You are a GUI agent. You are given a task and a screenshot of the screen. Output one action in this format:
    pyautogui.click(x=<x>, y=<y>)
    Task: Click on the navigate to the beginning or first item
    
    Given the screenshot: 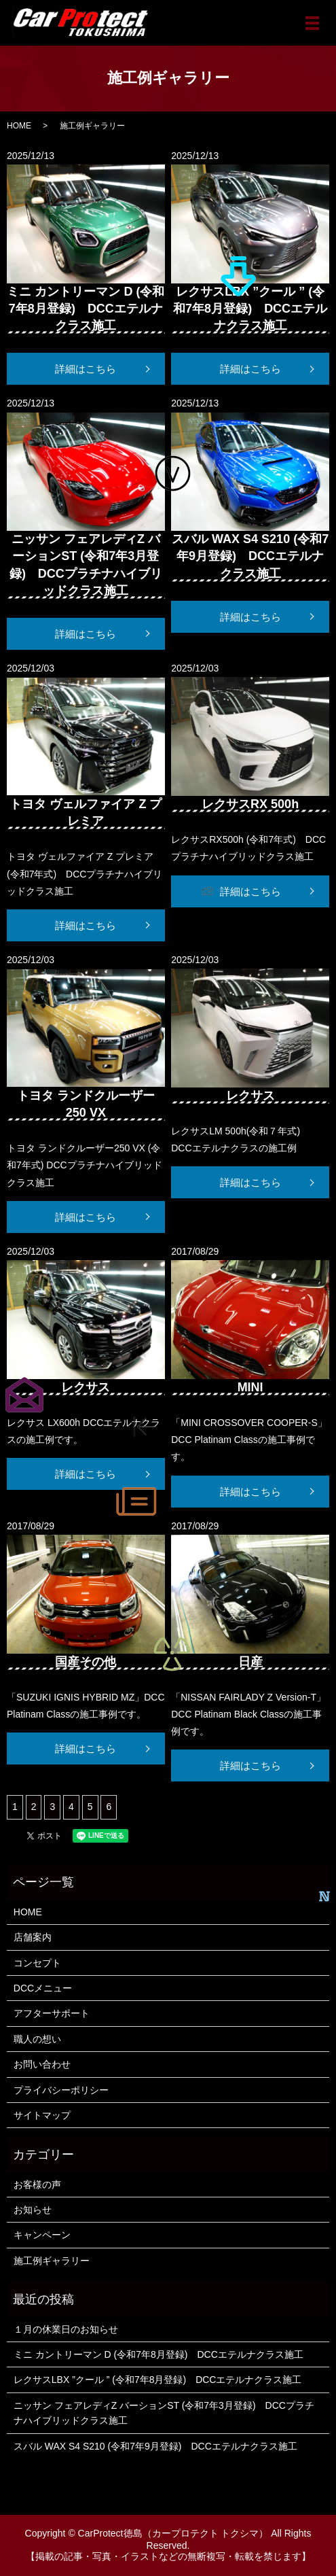 What is the action you would take?
    pyautogui.click(x=144, y=1427)
    